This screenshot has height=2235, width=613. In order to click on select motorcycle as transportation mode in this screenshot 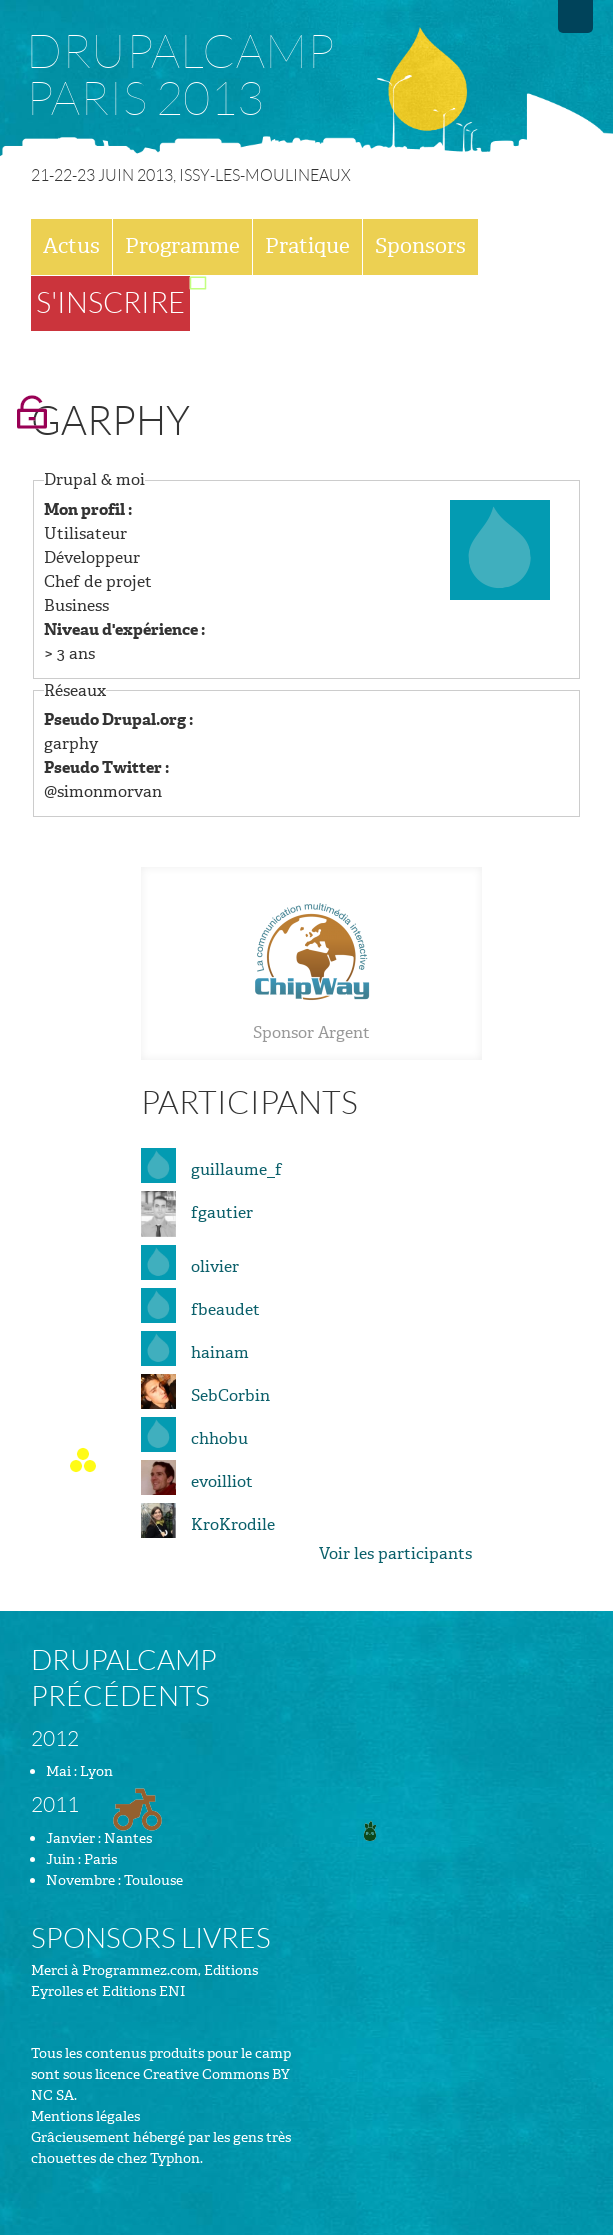, I will do `click(137, 1808)`.